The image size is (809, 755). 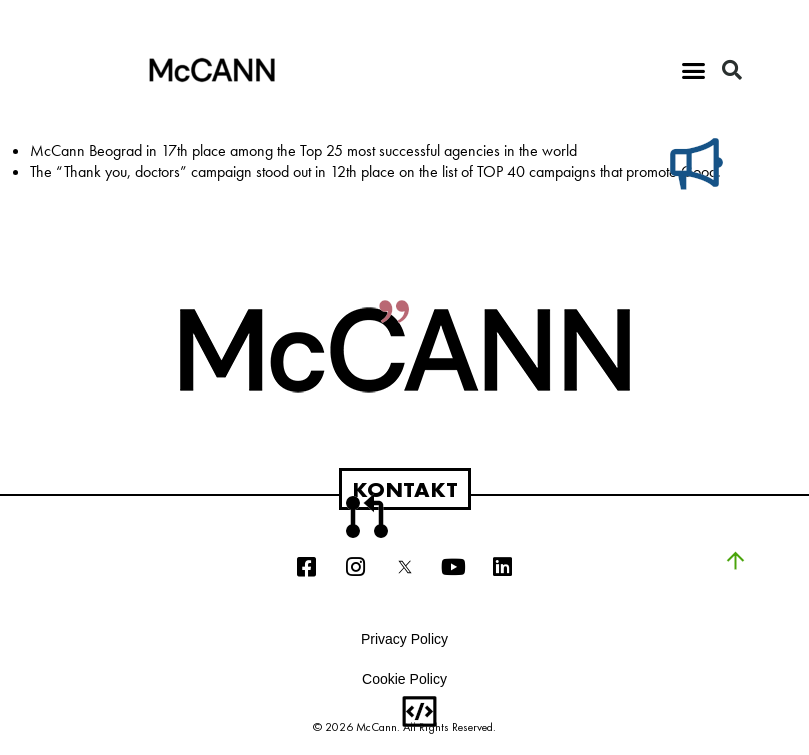 I want to click on make an announcement or broadcast, so click(x=694, y=162).